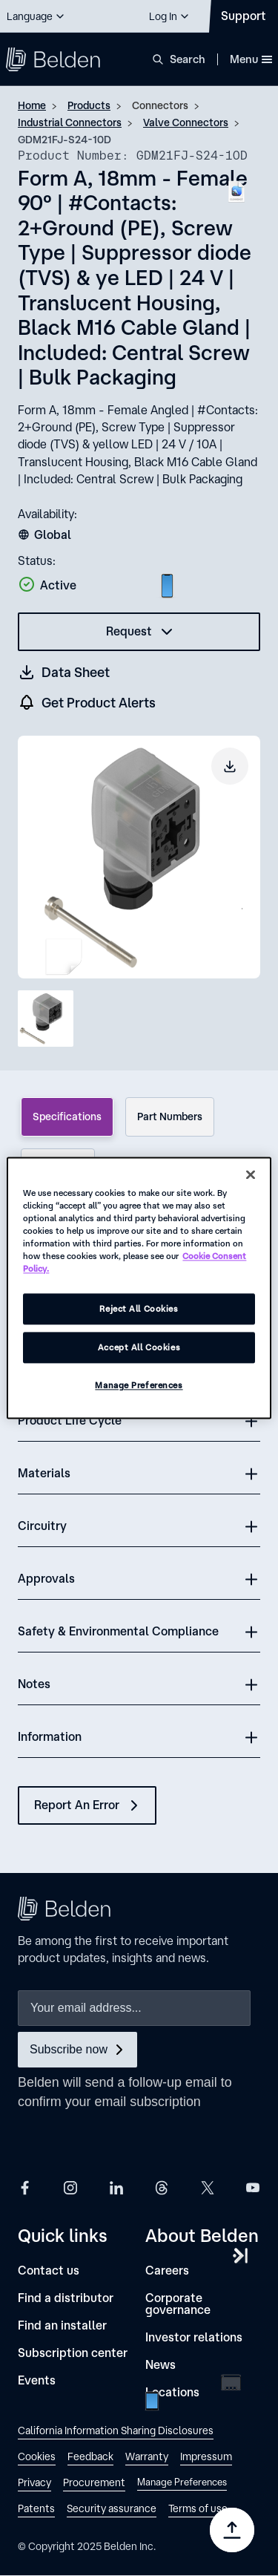 This screenshot has width=278, height=2576. I want to click on open a screenshot or capture in CleanShot X, so click(236, 192).